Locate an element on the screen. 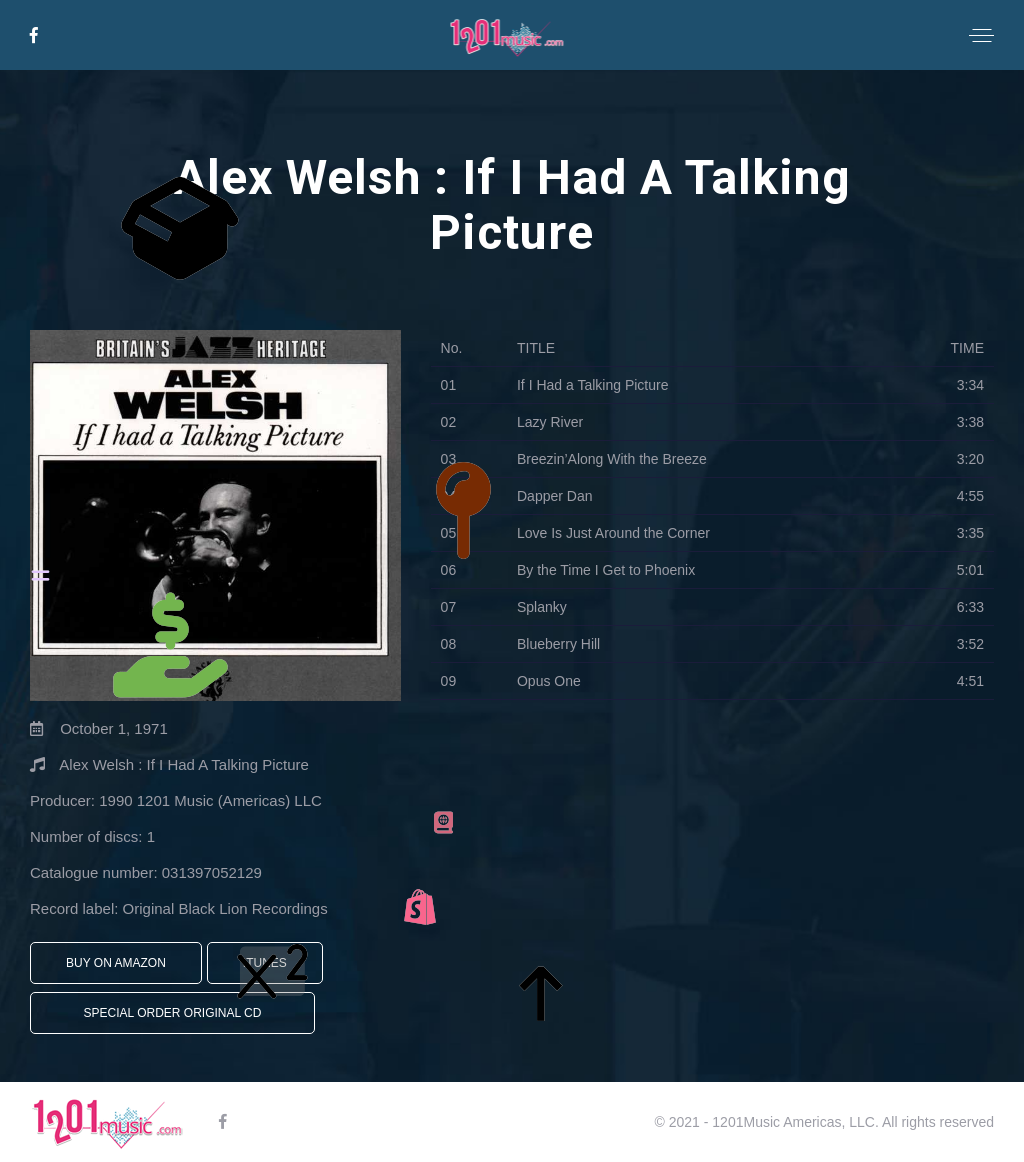  move item up in a list is located at coordinates (542, 997).